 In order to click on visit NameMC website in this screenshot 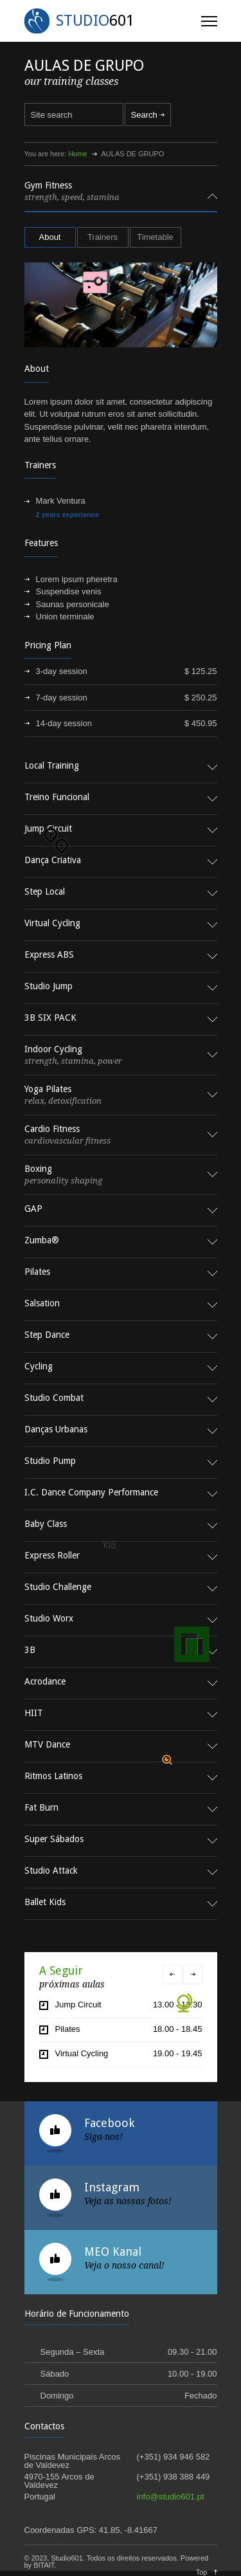, I will do `click(192, 1644)`.